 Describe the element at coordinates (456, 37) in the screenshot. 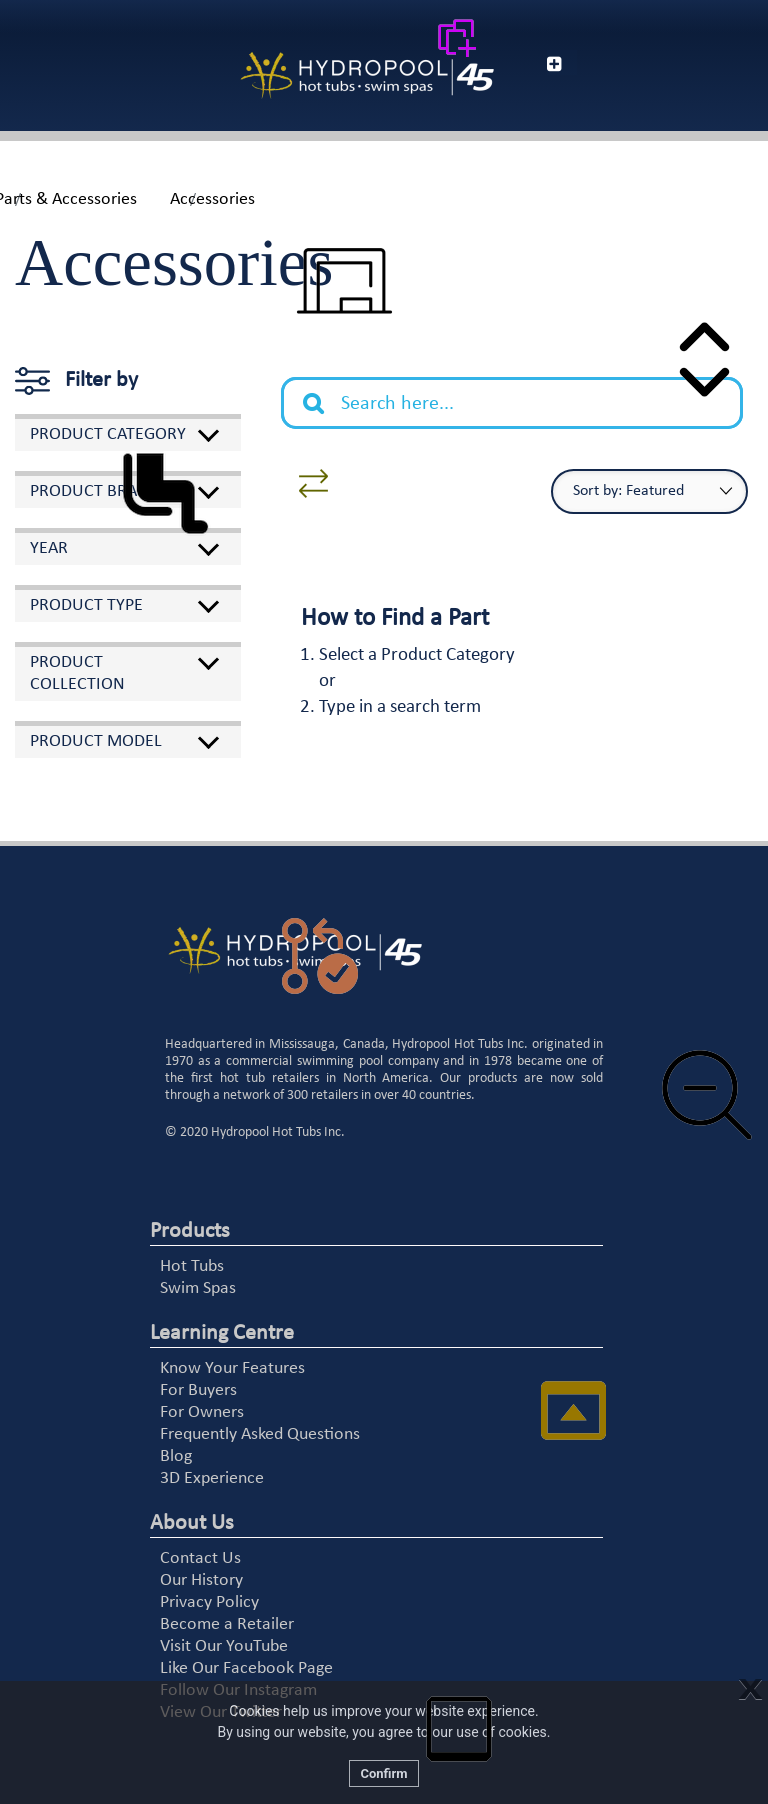

I see `create a new collection` at that location.